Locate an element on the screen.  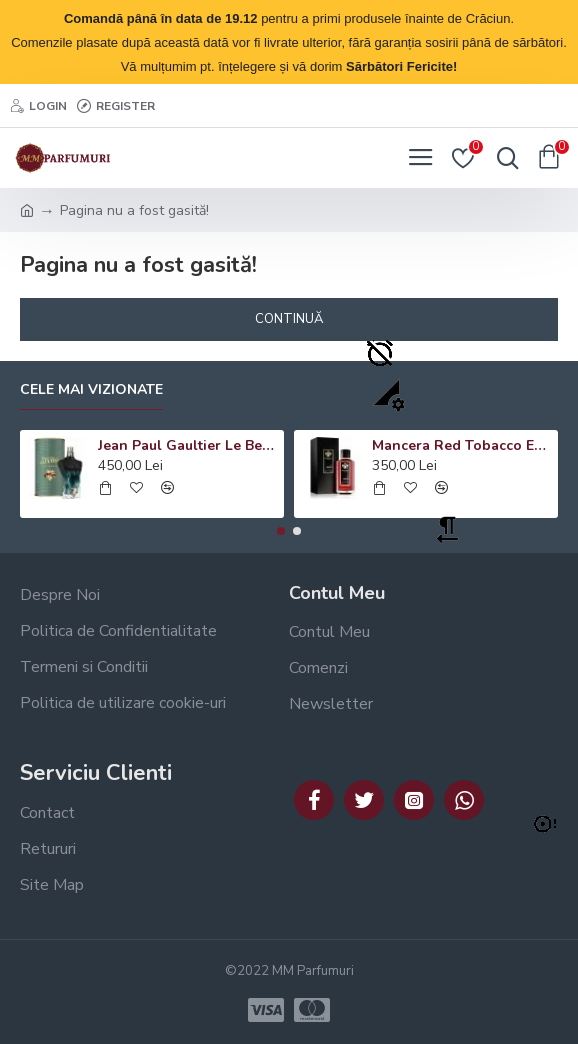
disable or turn off alarm is located at coordinates (380, 353).